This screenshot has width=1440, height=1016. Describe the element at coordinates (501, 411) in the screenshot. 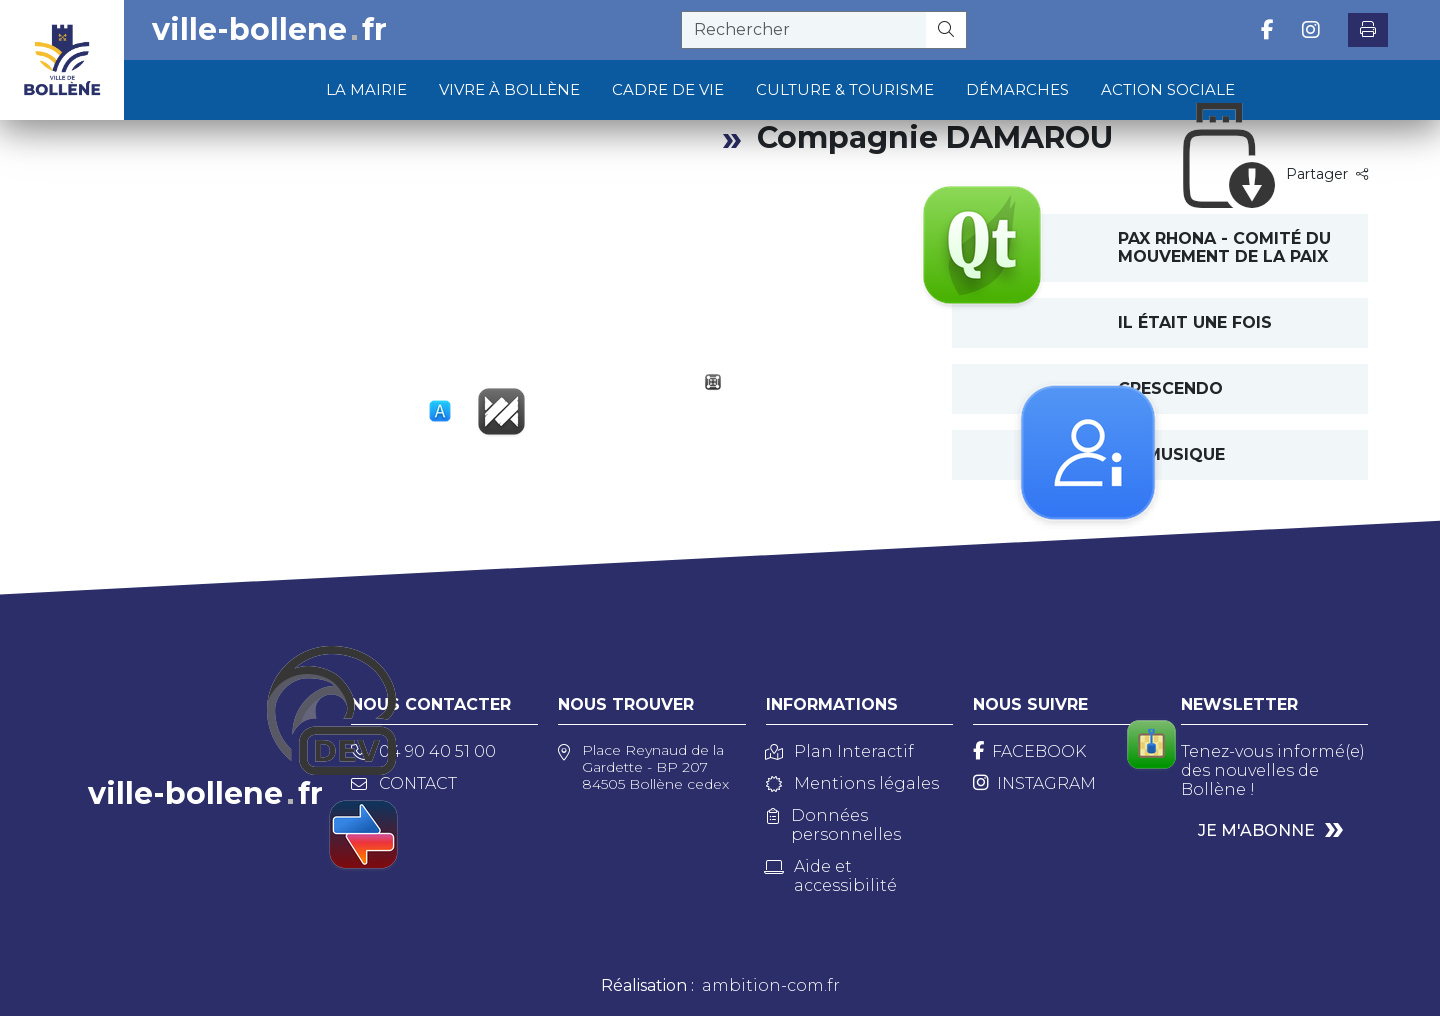

I see `launch Dota Underlords game` at that location.